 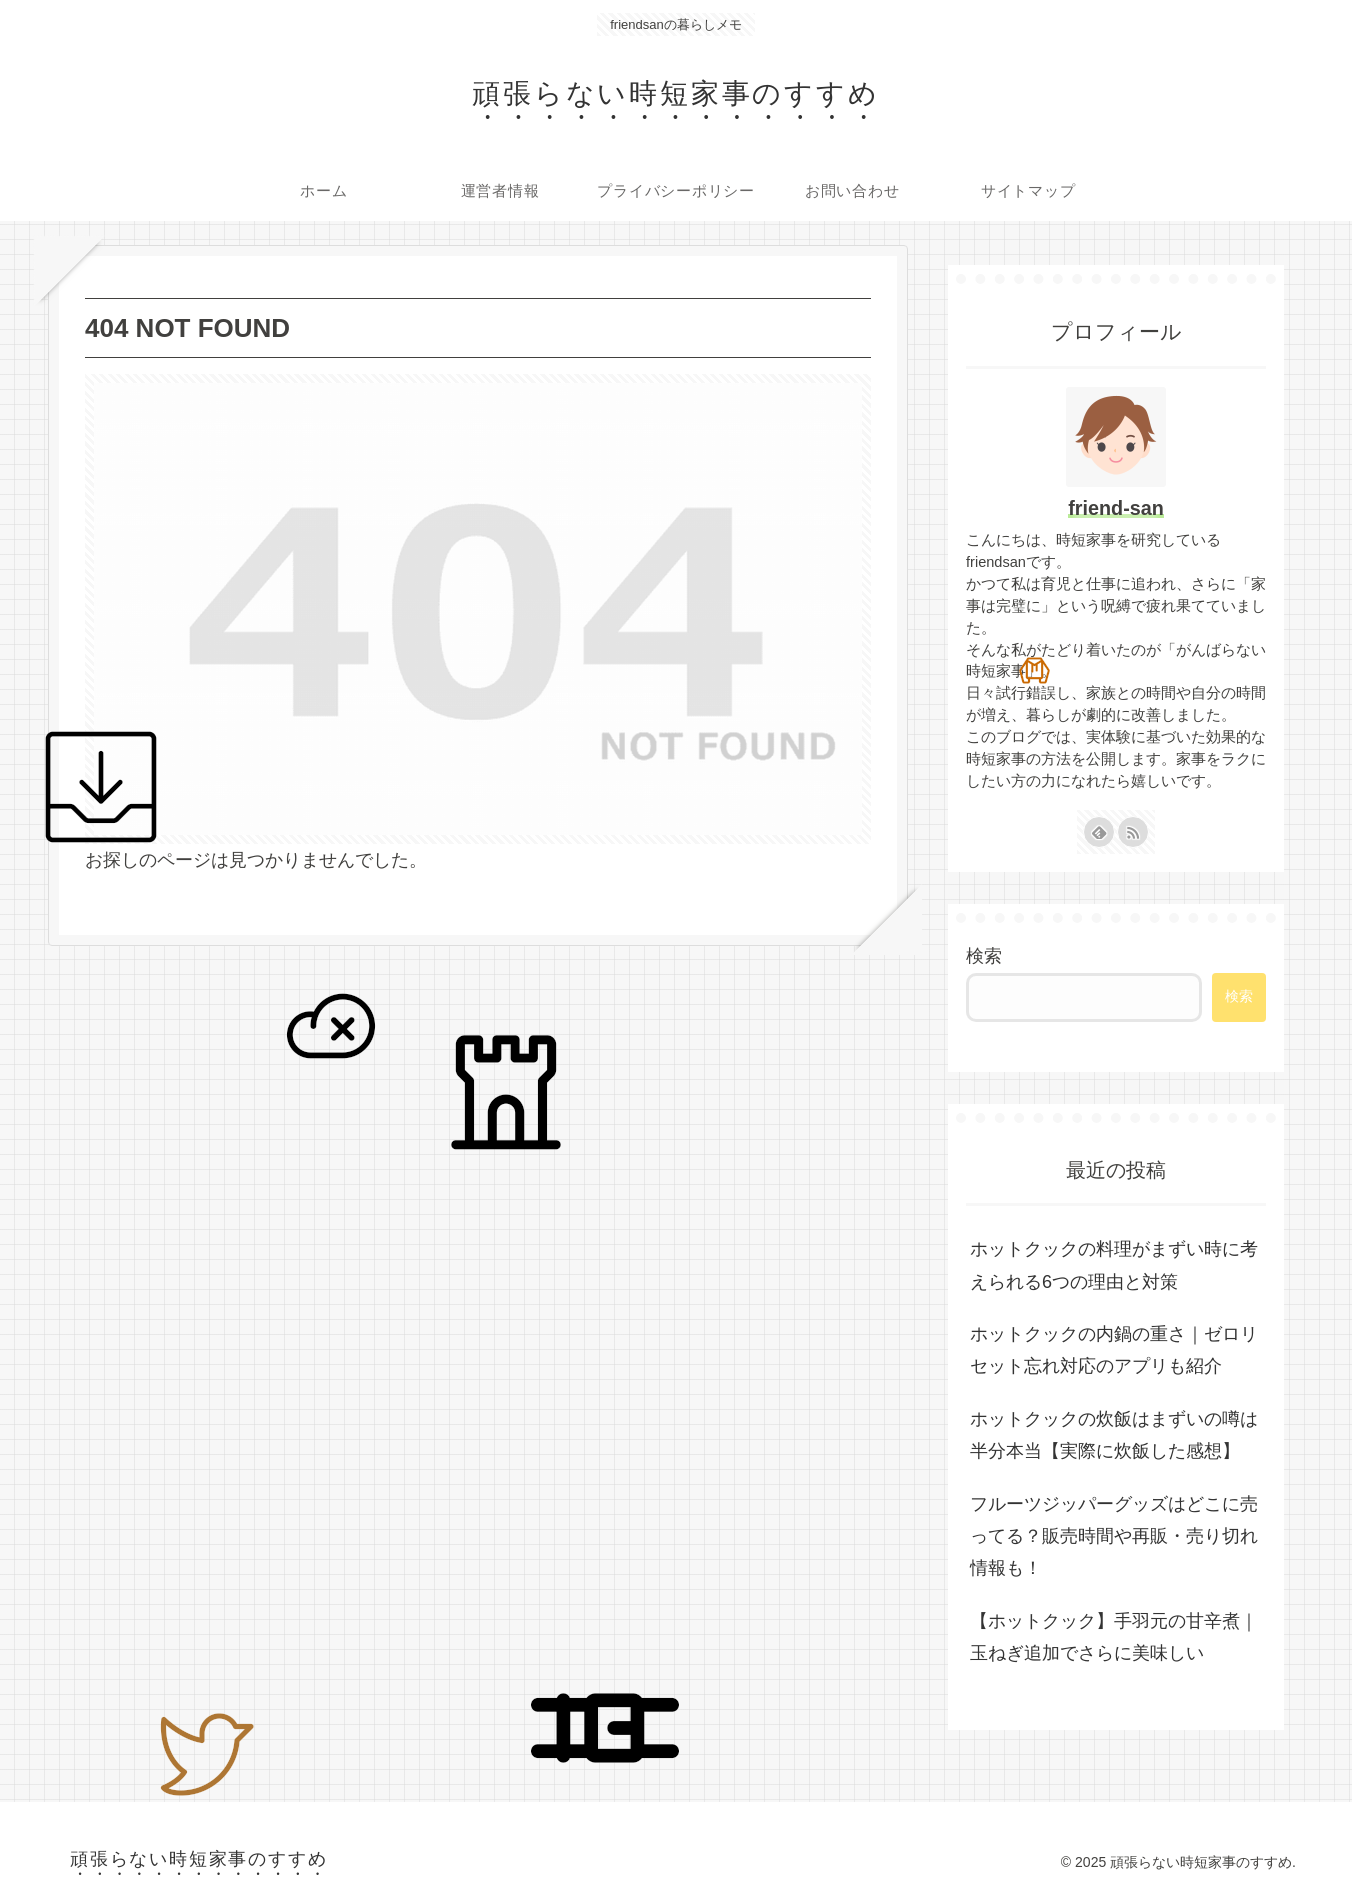 I want to click on download file to inbox or tray, so click(x=101, y=787).